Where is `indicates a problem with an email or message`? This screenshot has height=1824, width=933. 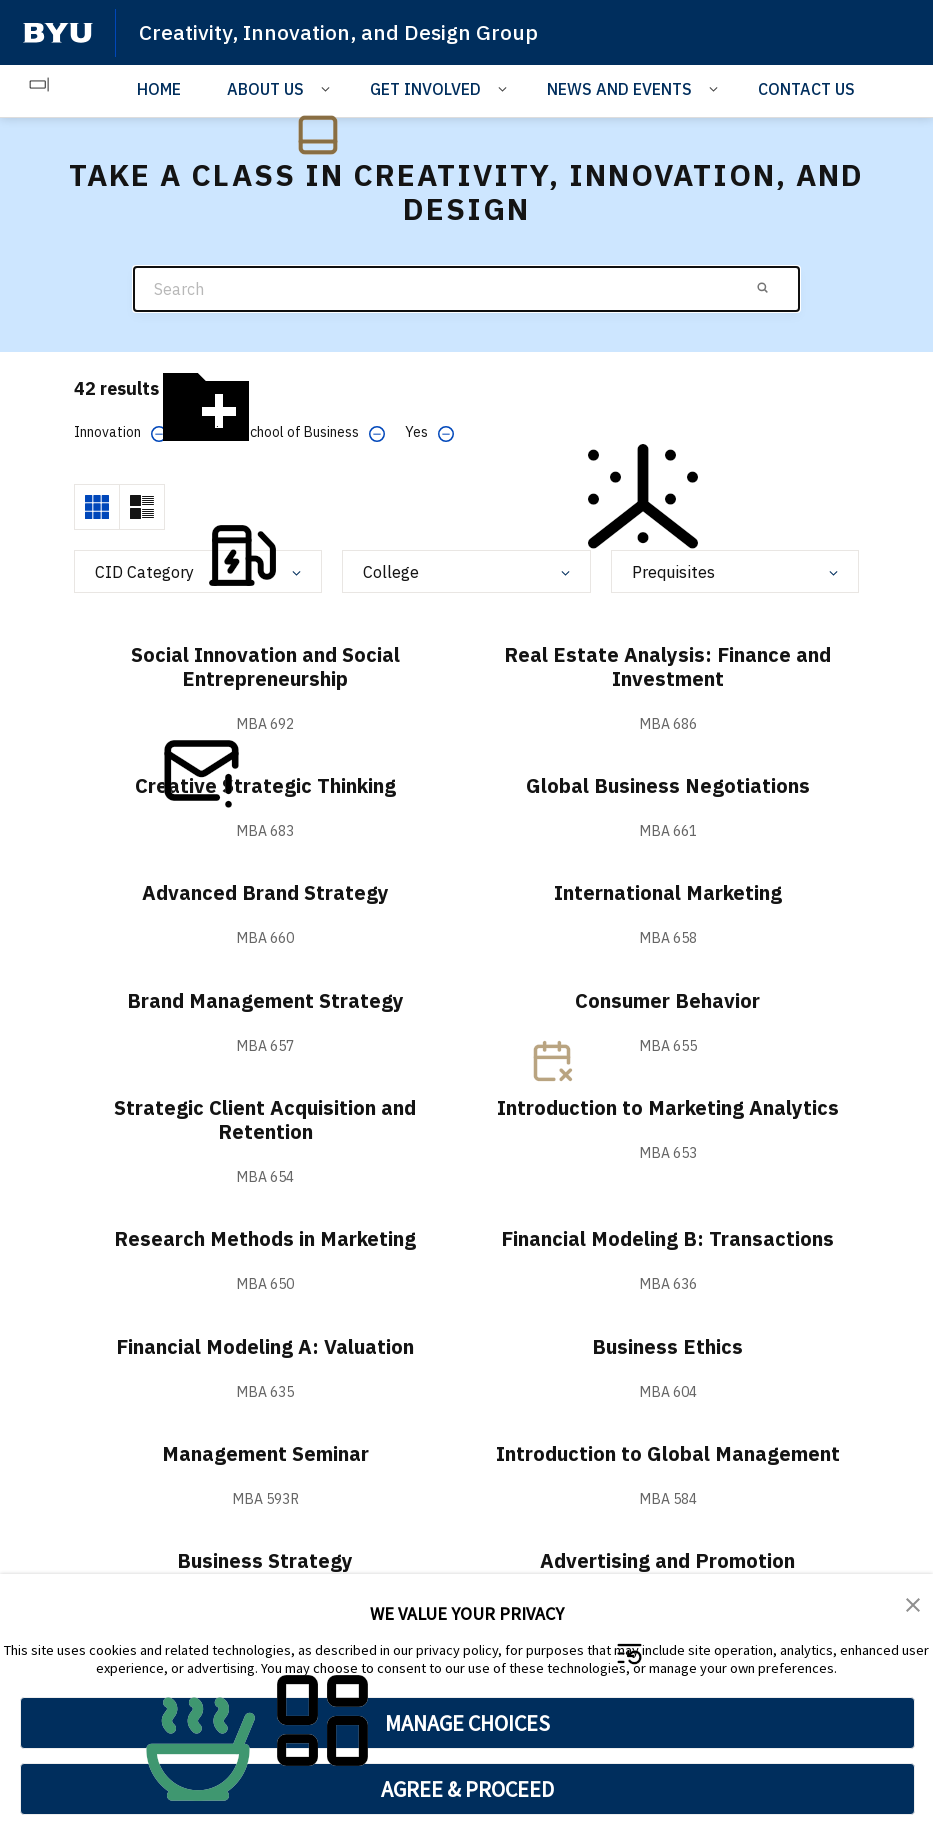
indicates a problem with an email or message is located at coordinates (201, 770).